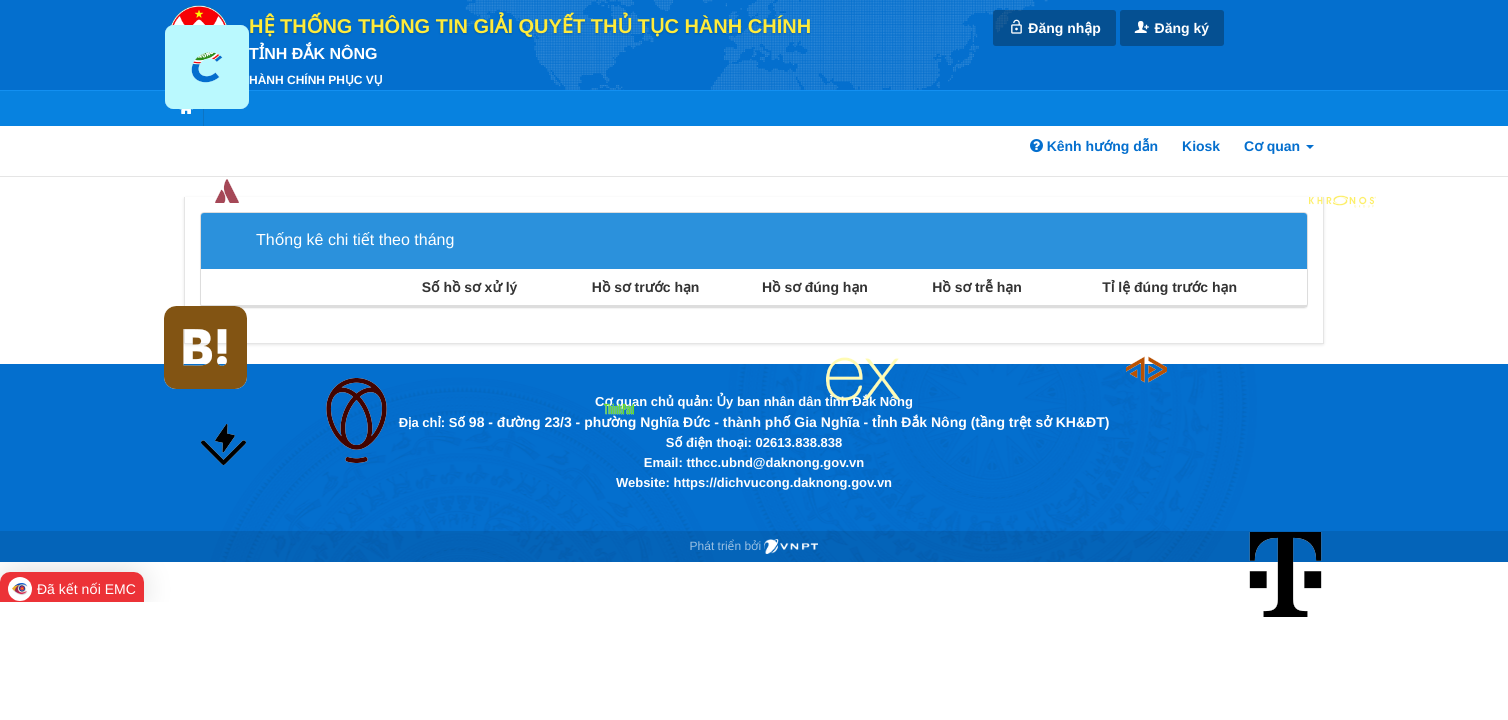 This screenshot has width=1508, height=720. What do you see at coordinates (207, 67) in the screenshot?
I see `craft cms logo` at bounding box center [207, 67].